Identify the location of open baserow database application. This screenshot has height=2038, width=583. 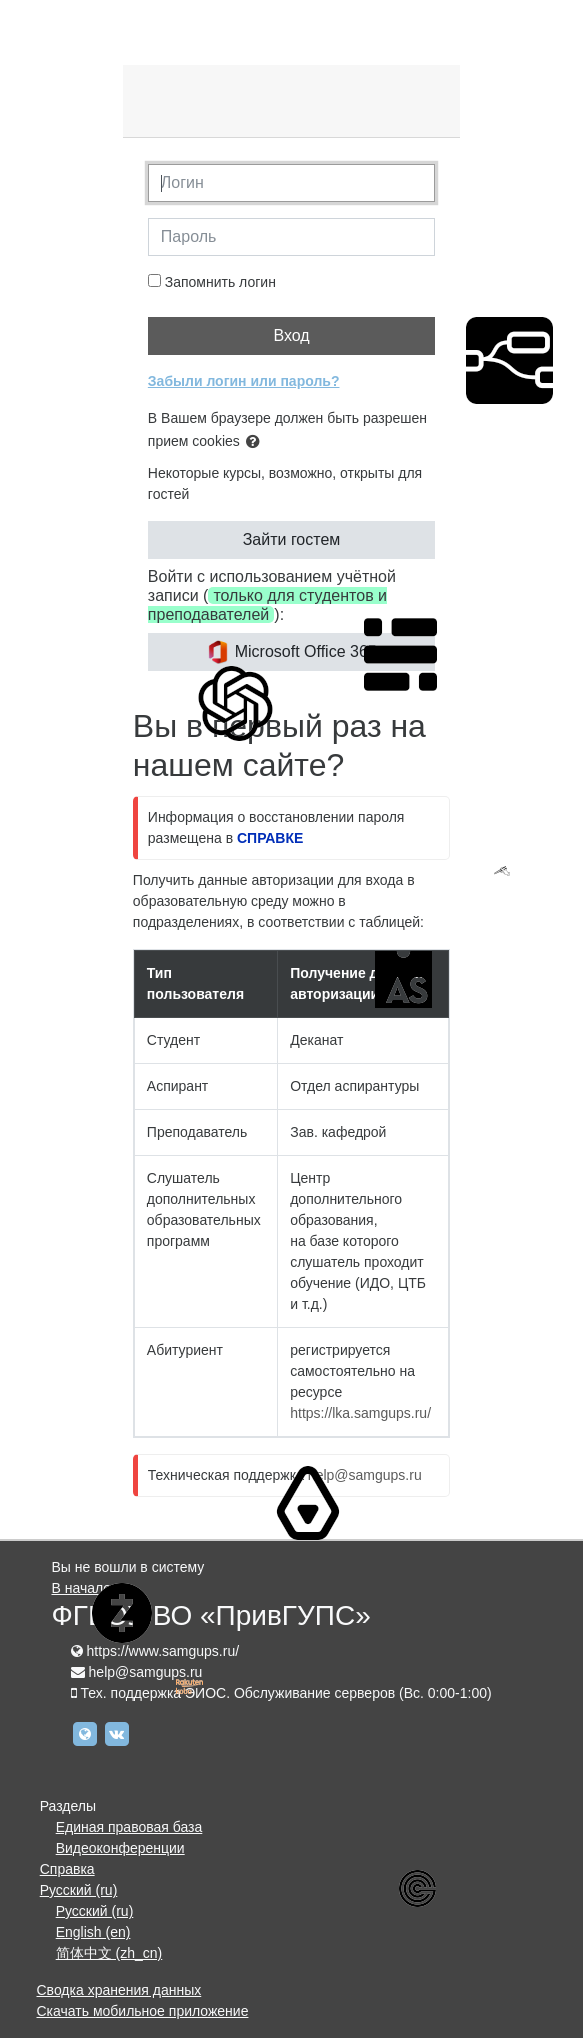
(400, 654).